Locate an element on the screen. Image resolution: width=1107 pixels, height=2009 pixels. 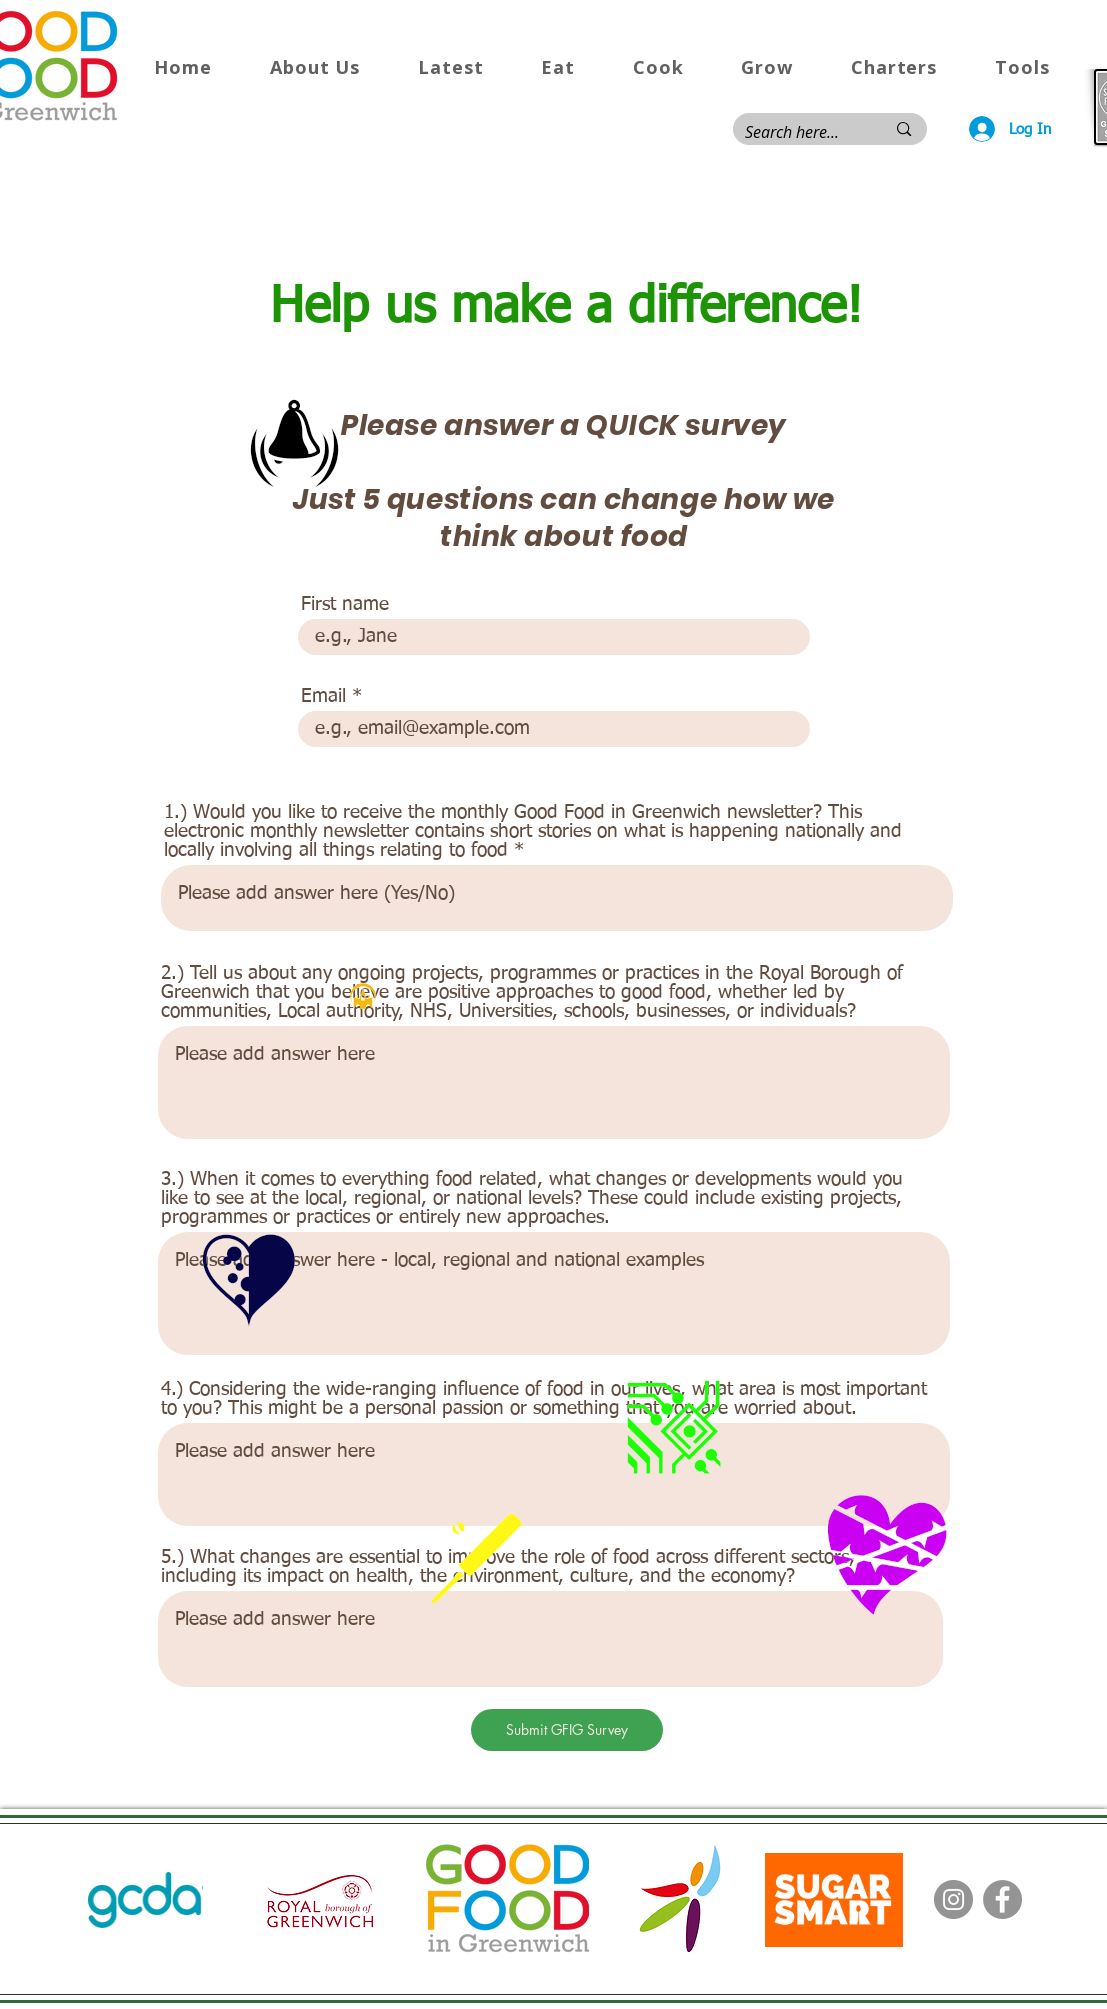
indicates a healing or mending heart status is located at coordinates (887, 1555).